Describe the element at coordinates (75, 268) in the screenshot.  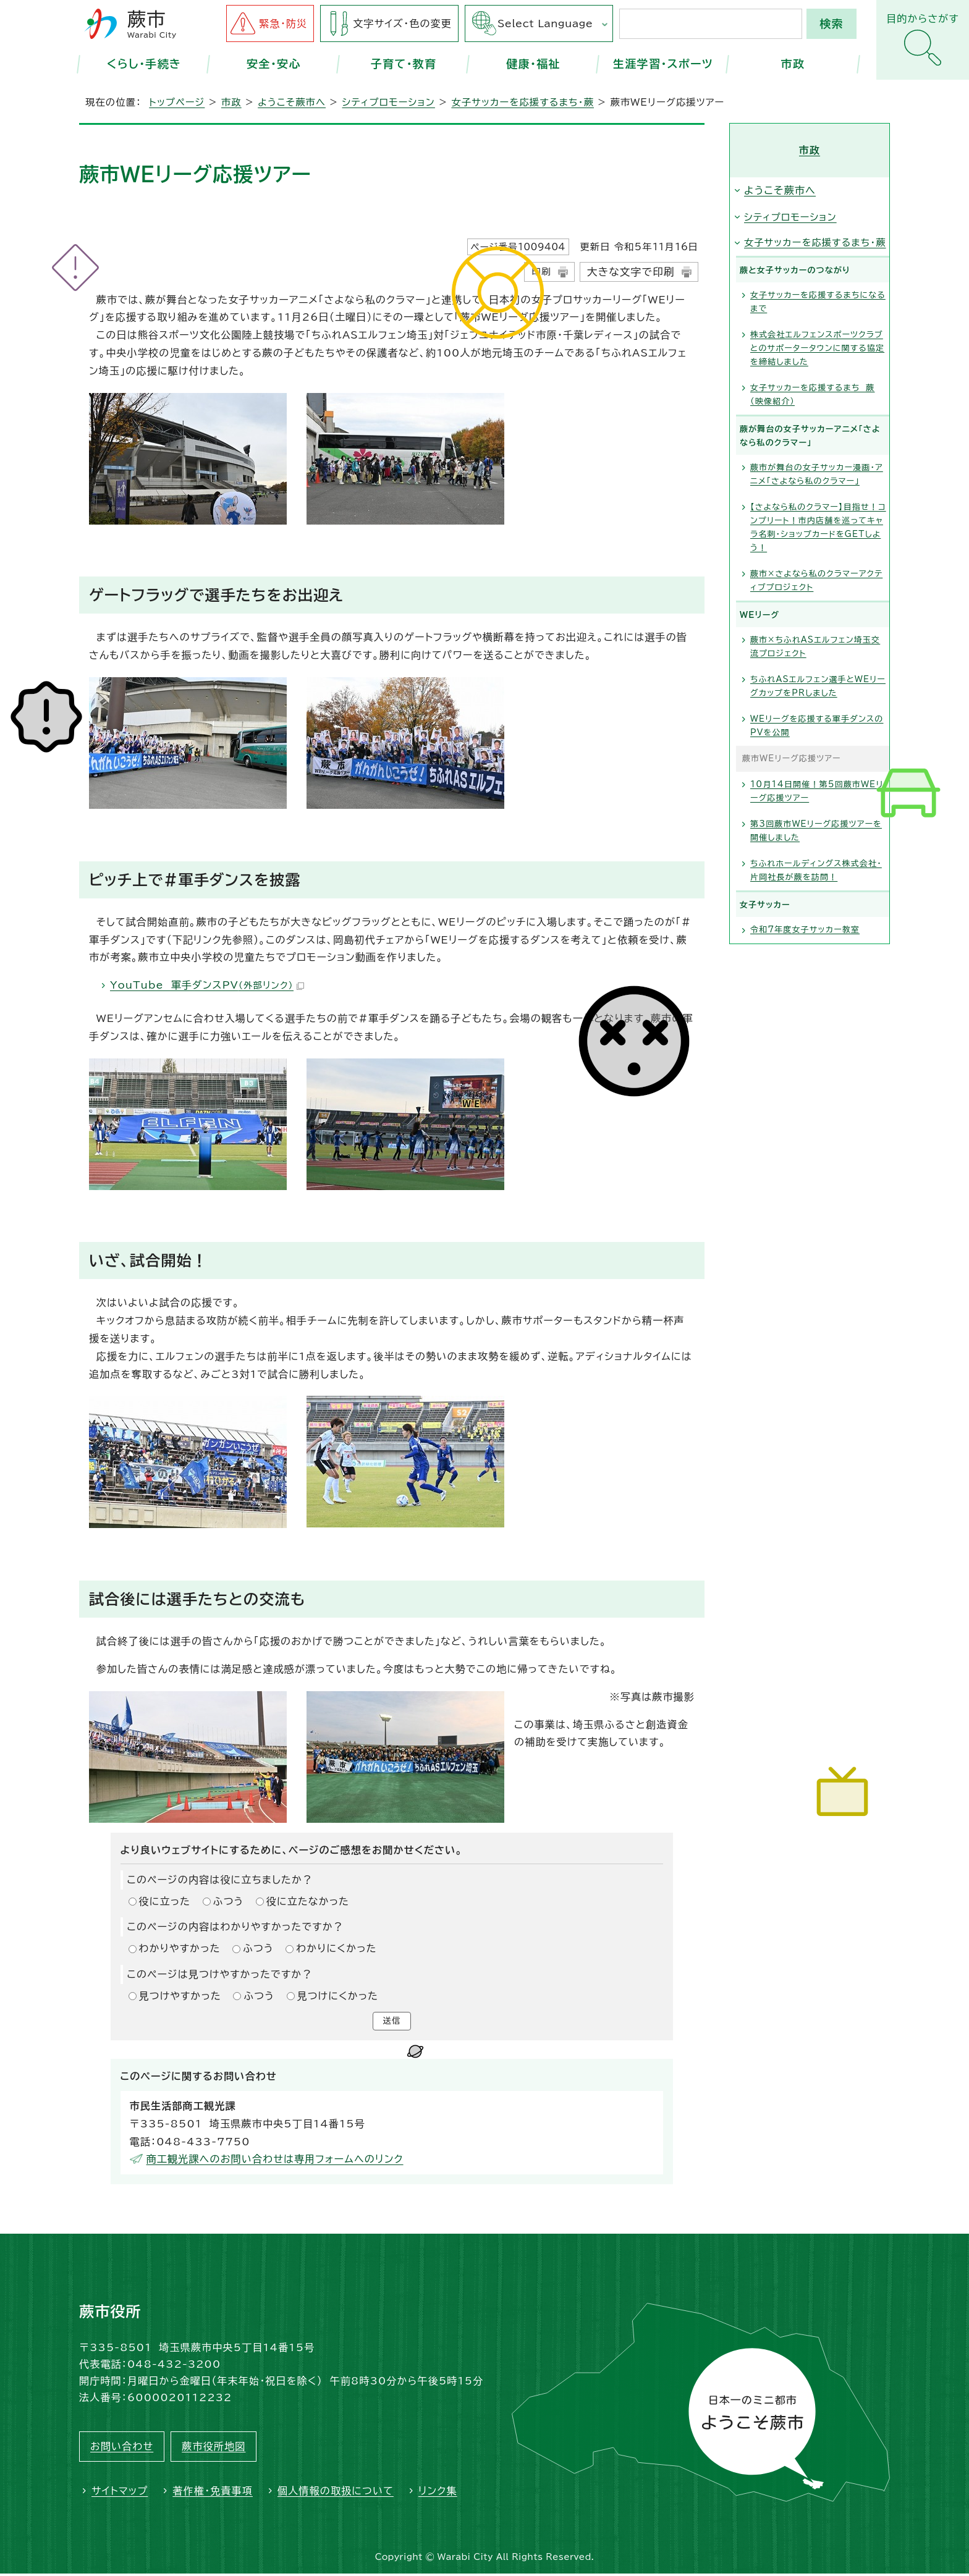
I see `indicates a warning or caution state` at that location.